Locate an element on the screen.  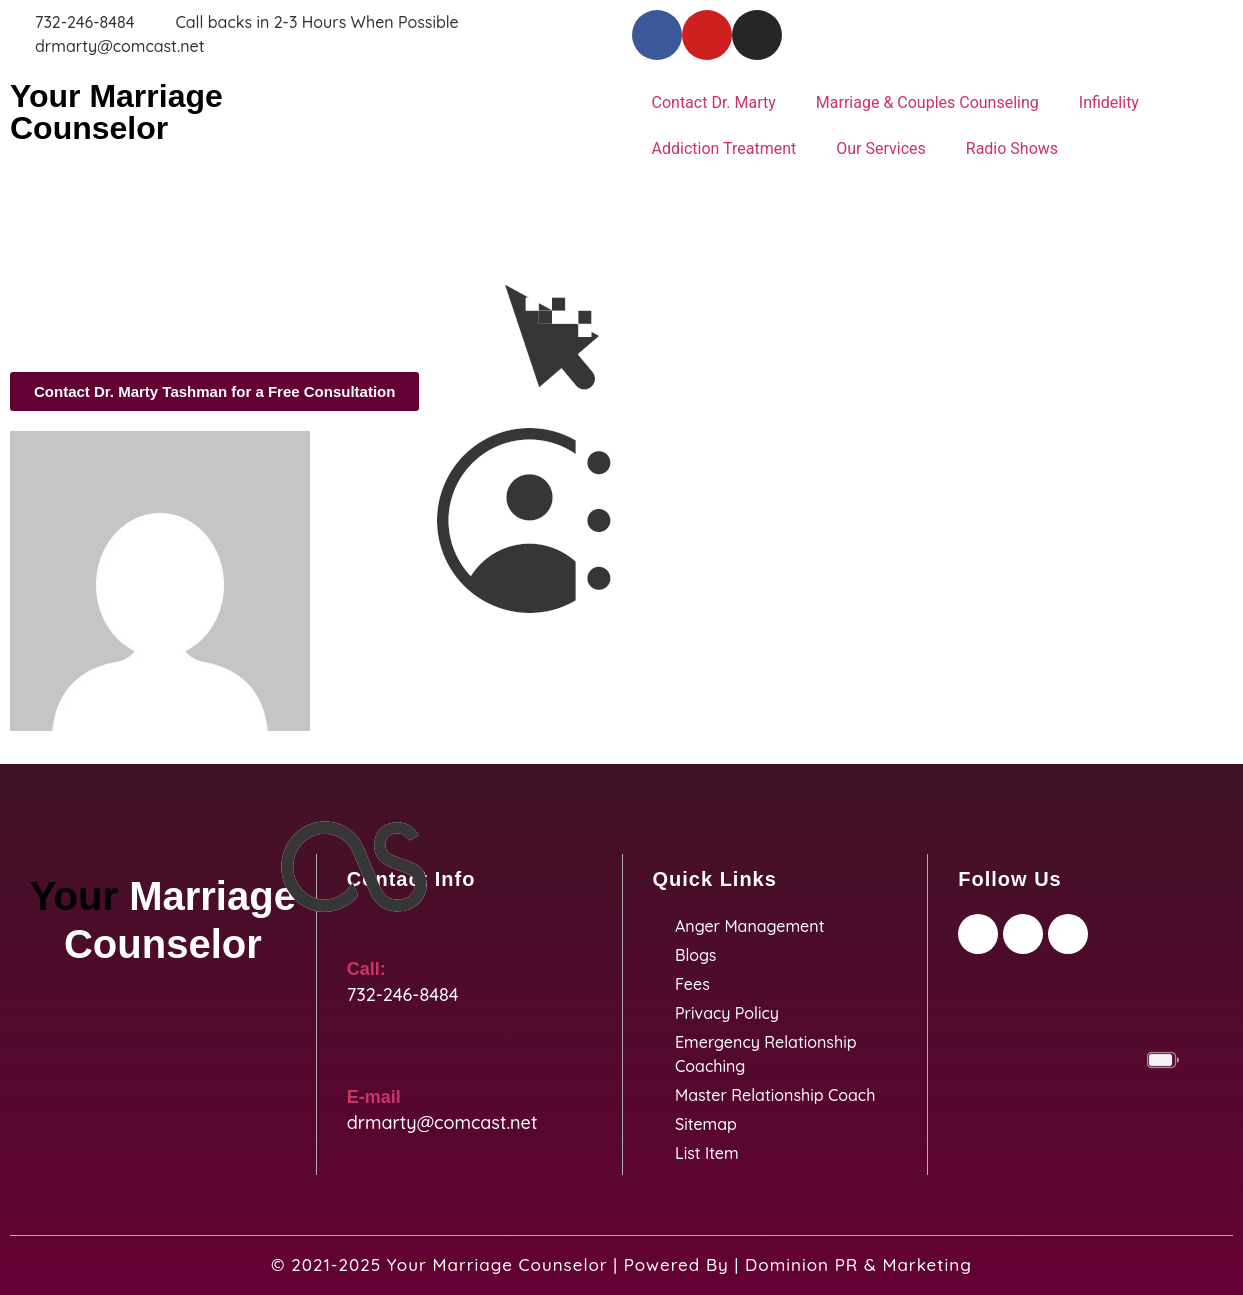
access remote desktop connections is located at coordinates (552, 337).